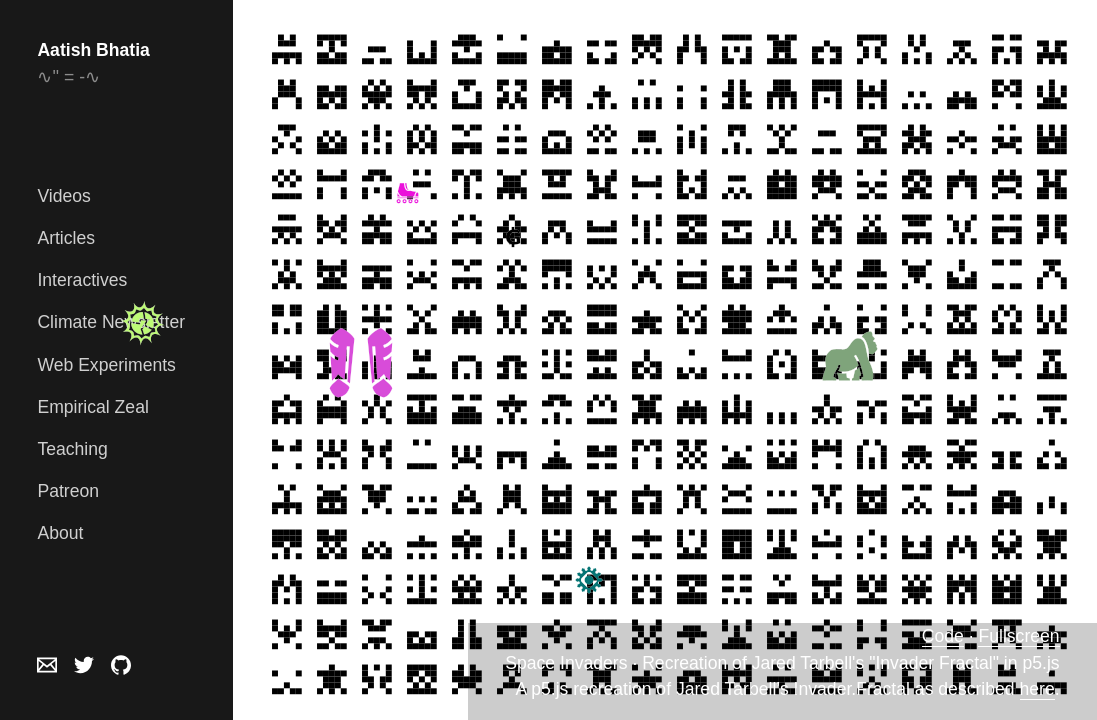 The height and width of the screenshot is (720, 1097). What do you see at coordinates (407, 191) in the screenshot?
I see `access roller skating or skating-related activities` at bounding box center [407, 191].